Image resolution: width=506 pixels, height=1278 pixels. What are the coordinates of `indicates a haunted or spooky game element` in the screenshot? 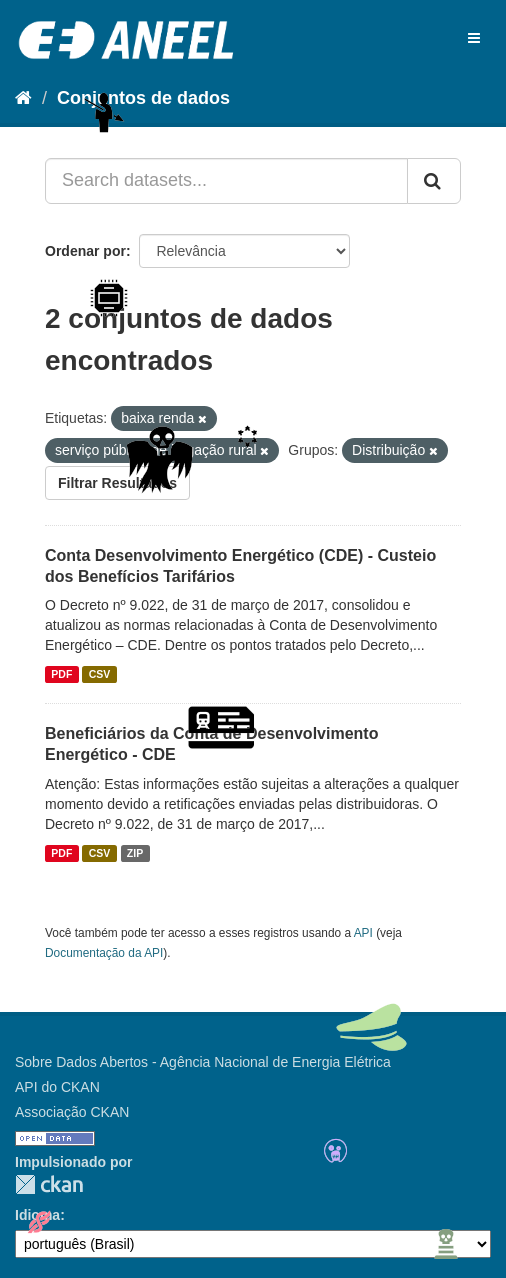 It's located at (160, 460).